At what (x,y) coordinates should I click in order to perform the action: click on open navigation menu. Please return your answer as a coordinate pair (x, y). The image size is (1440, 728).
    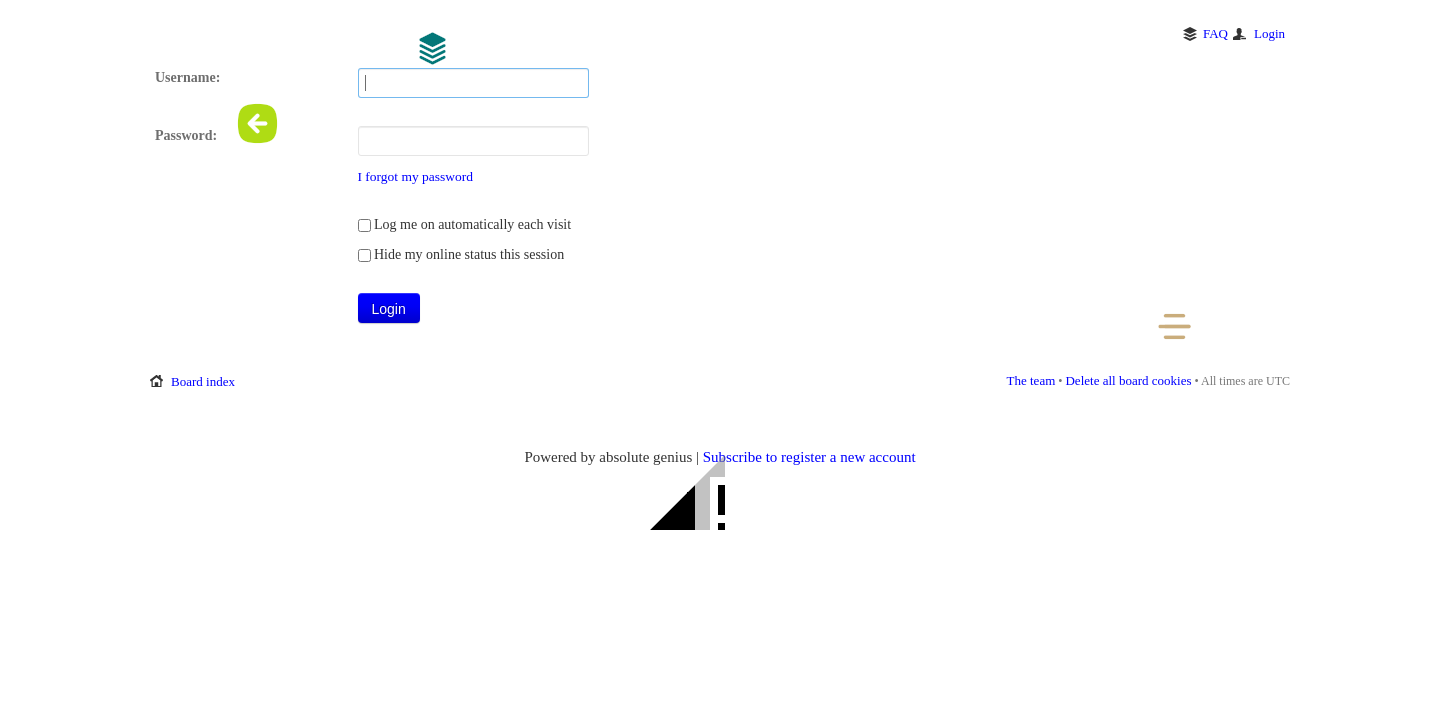
    Looking at the image, I should click on (1174, 326).